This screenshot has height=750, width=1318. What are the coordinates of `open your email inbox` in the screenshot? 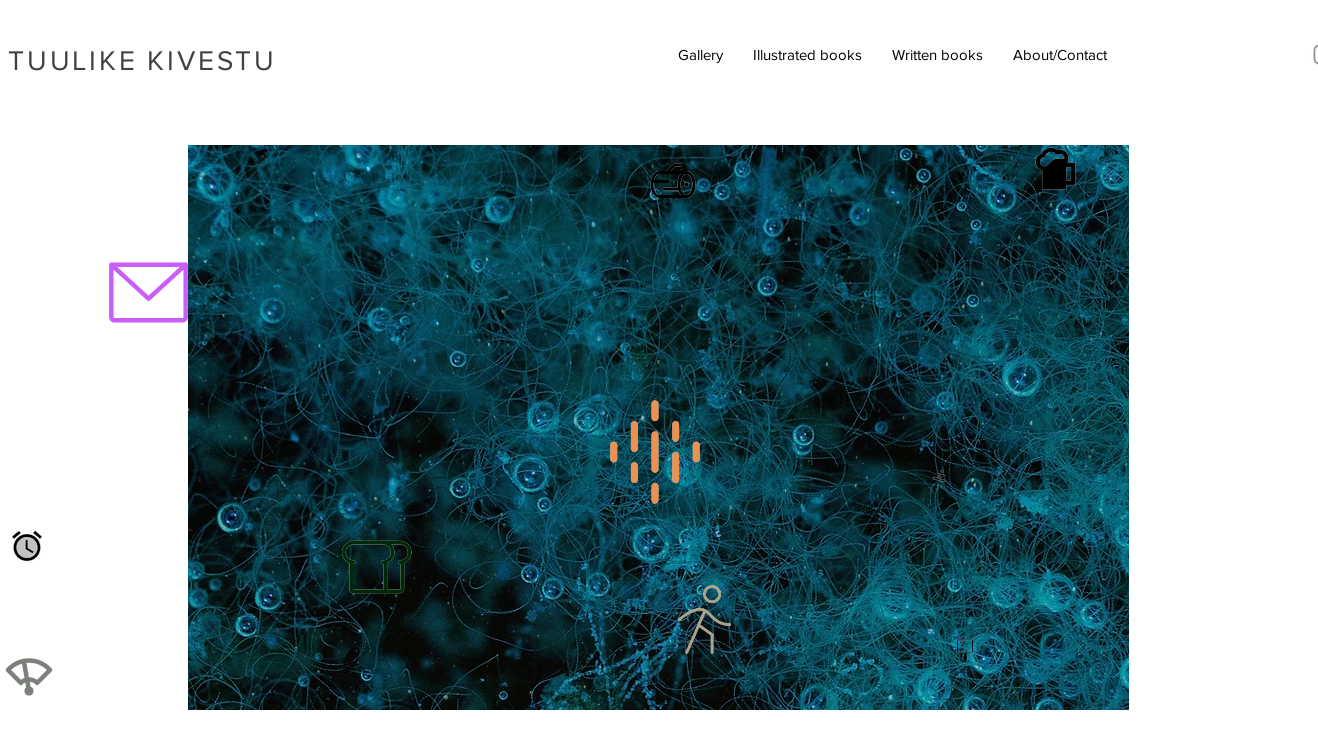 It's located at (148, 292).